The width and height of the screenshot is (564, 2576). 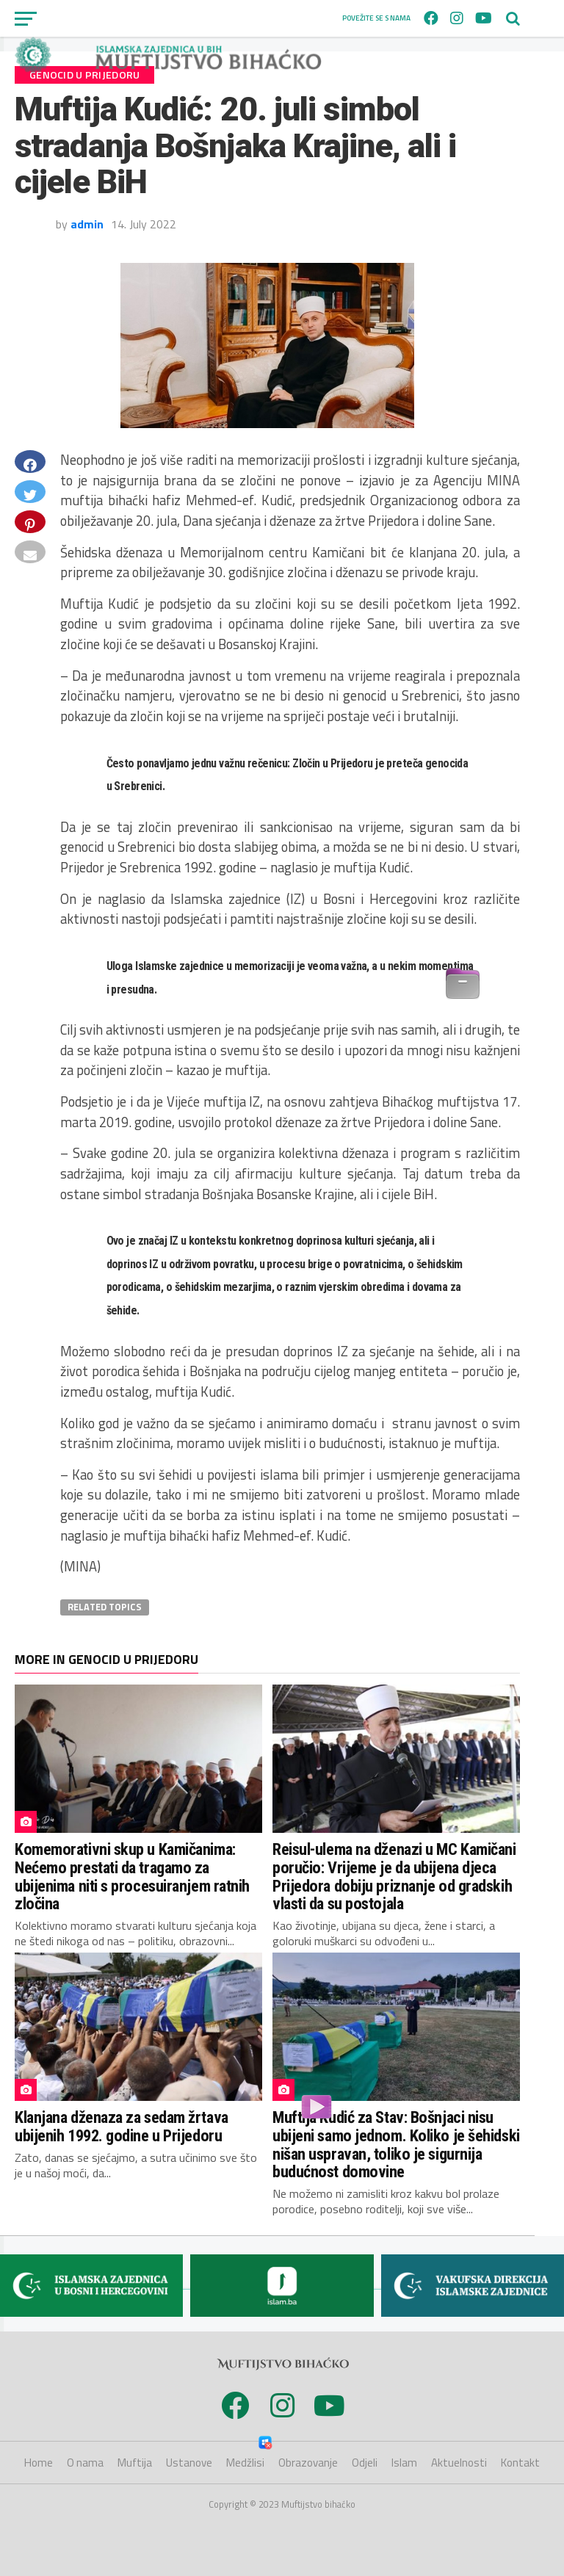 I want to click on open the file manager application, so click(x=463, y=983).